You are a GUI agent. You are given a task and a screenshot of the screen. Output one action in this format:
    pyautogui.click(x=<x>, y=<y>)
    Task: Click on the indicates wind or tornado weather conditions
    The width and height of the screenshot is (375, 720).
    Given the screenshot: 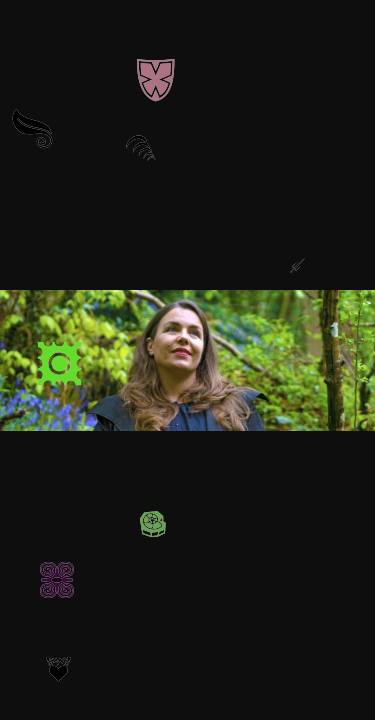 What is the action you would take?
    pyautogui.click(x=140, y=148)
    